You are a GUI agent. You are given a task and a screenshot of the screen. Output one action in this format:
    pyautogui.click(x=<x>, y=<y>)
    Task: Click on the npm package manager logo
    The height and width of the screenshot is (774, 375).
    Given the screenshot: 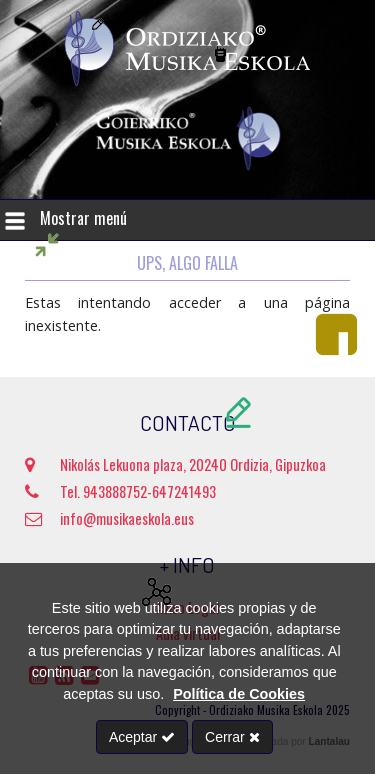 What is the action you would take?
    pyautogui.click(x=336, y=334)
    